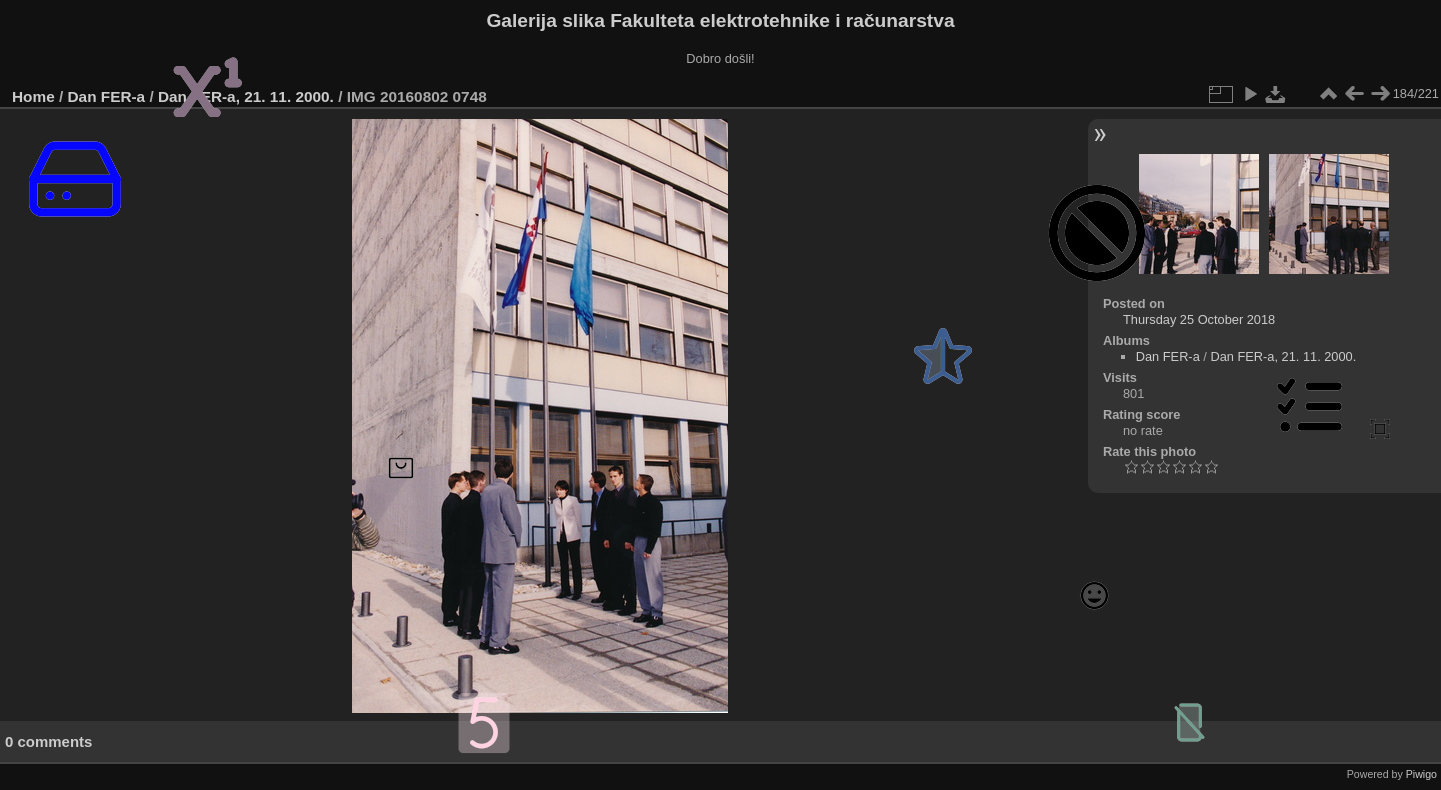 The width and height of the screenshot is (1441, 790). I want to click on view your task checklist, so click(1309, 406).